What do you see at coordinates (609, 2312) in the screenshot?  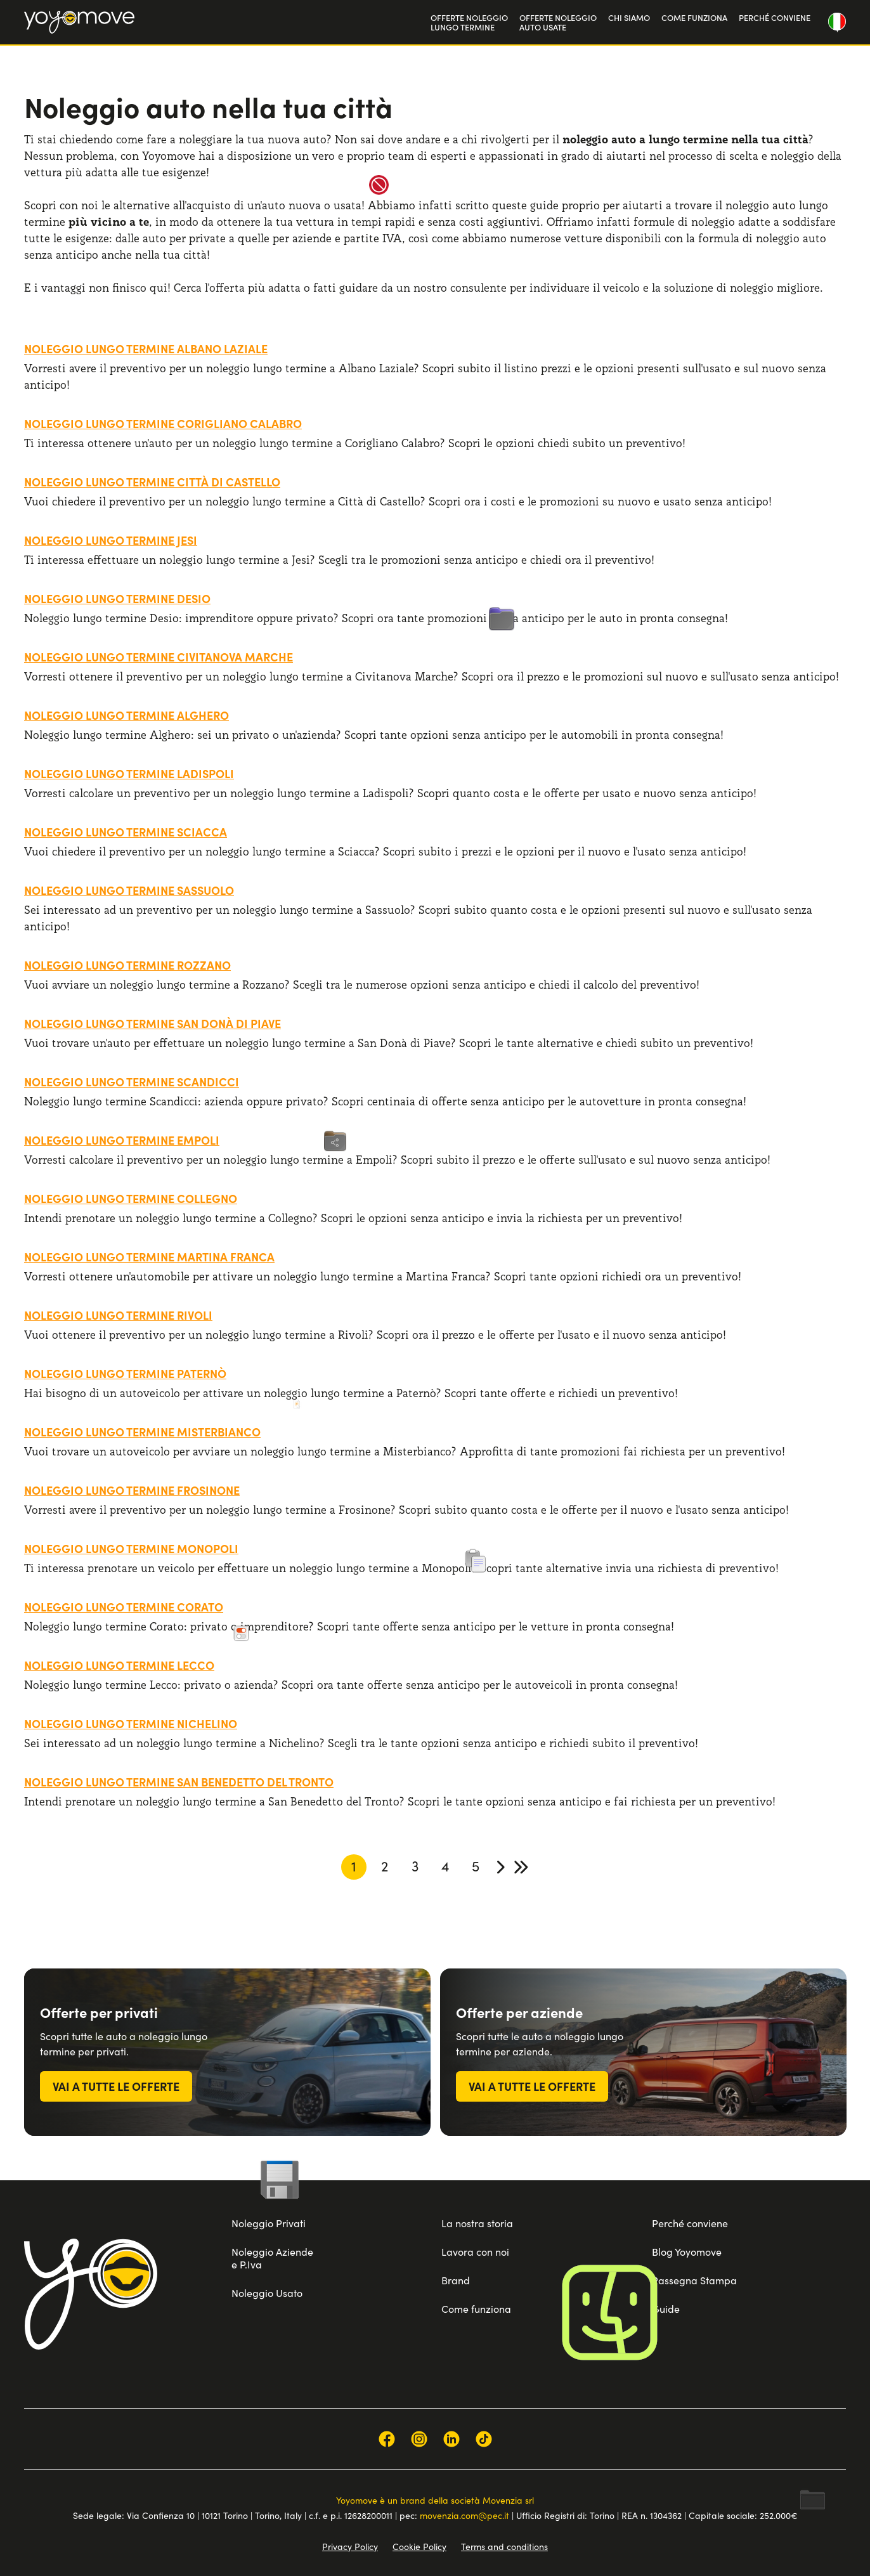 I see `open file manager` at bounding box center [609, 2312].